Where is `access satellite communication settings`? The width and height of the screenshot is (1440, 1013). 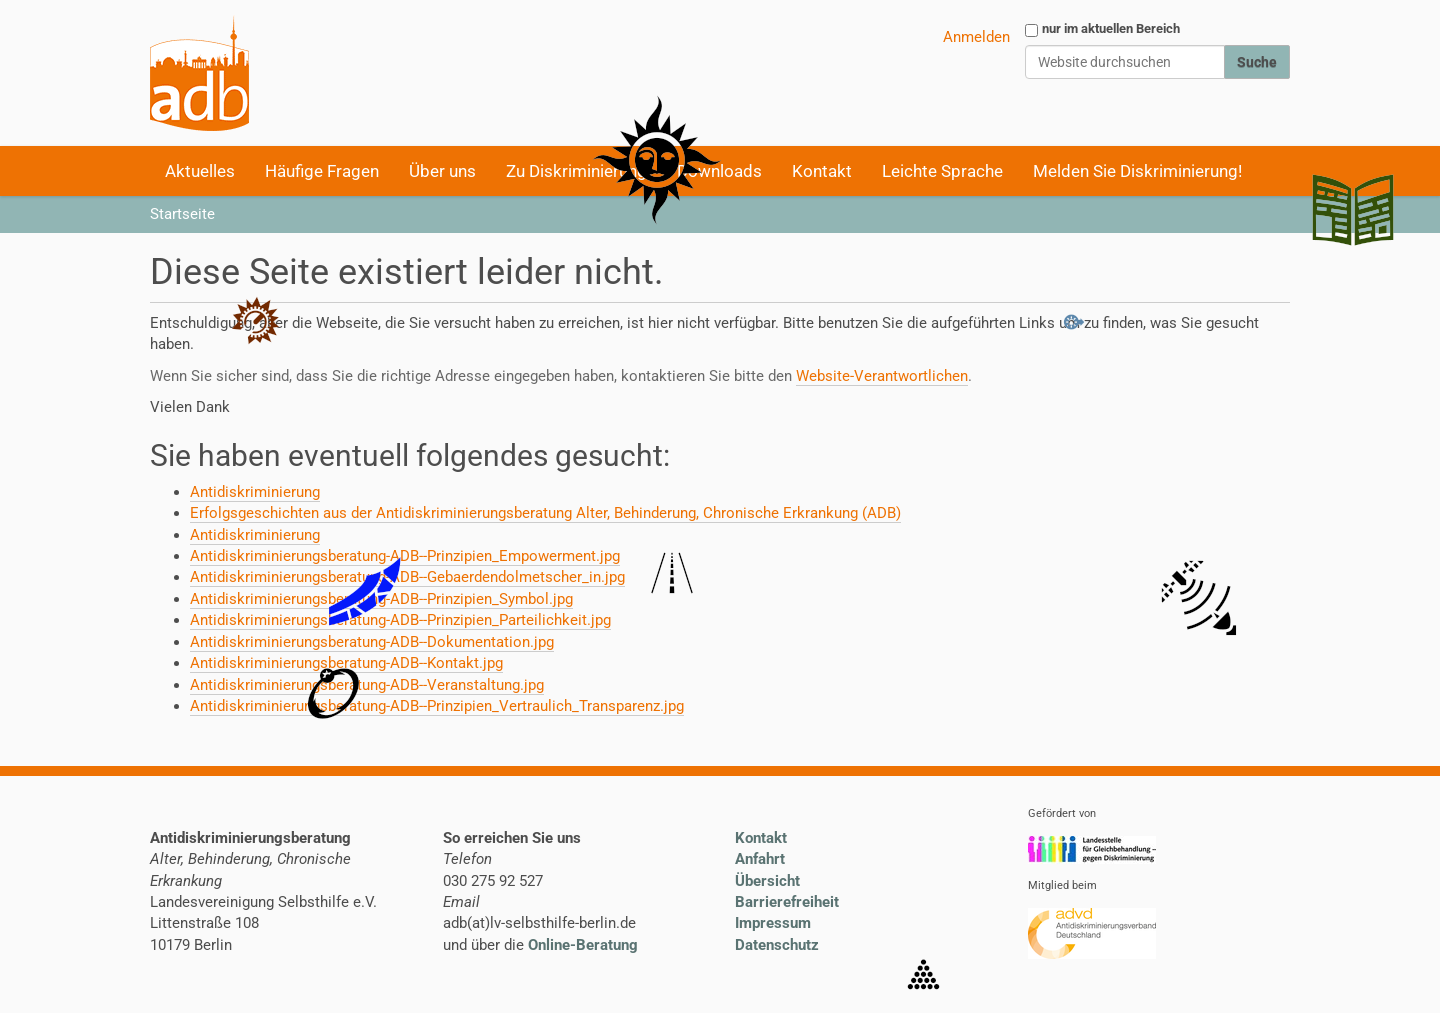
access satellite communication settings is located at coordinates (1199, 598).